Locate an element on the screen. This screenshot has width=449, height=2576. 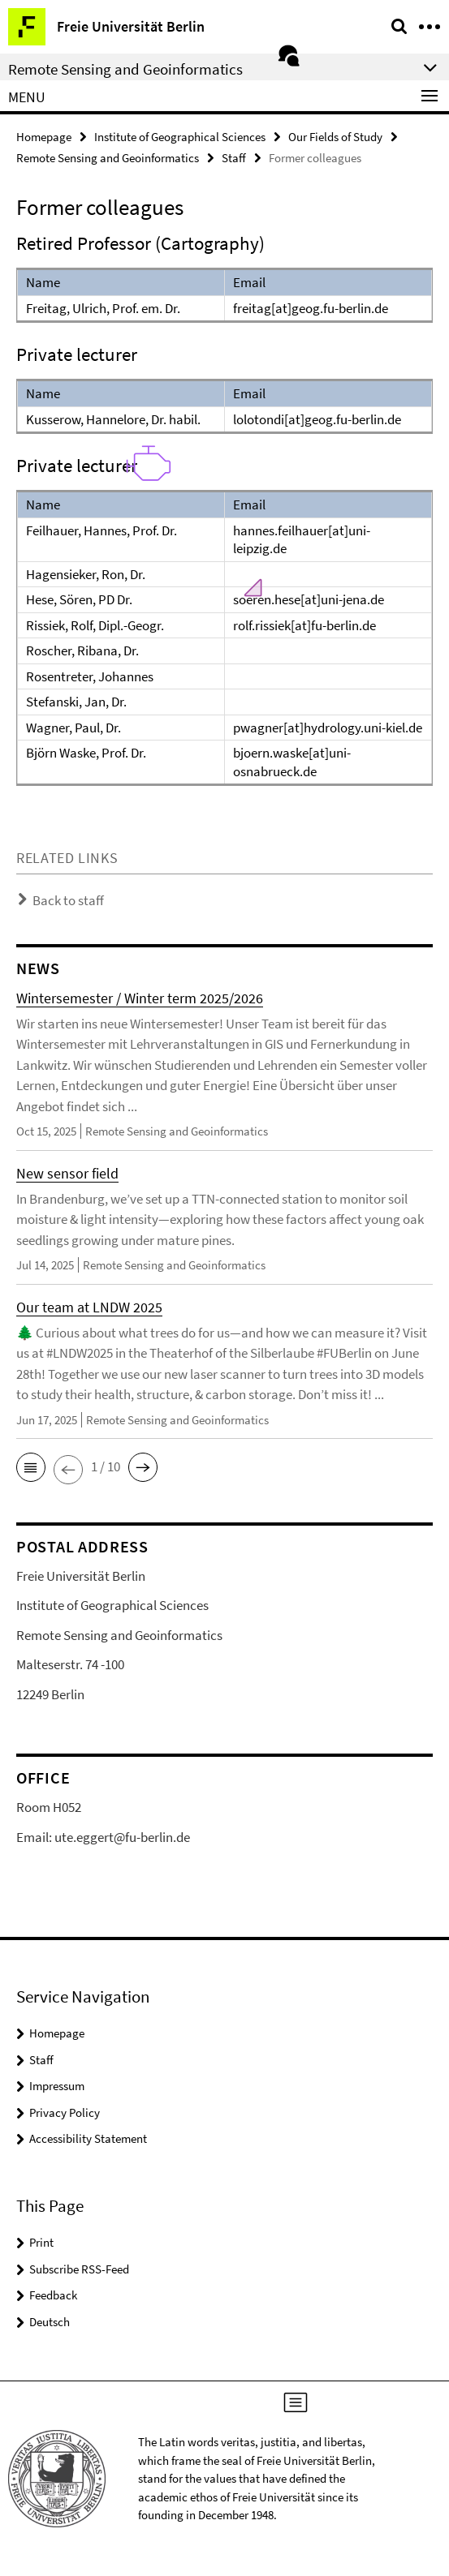
indicates full cellular signal strength is located at coordinates (254, 588).